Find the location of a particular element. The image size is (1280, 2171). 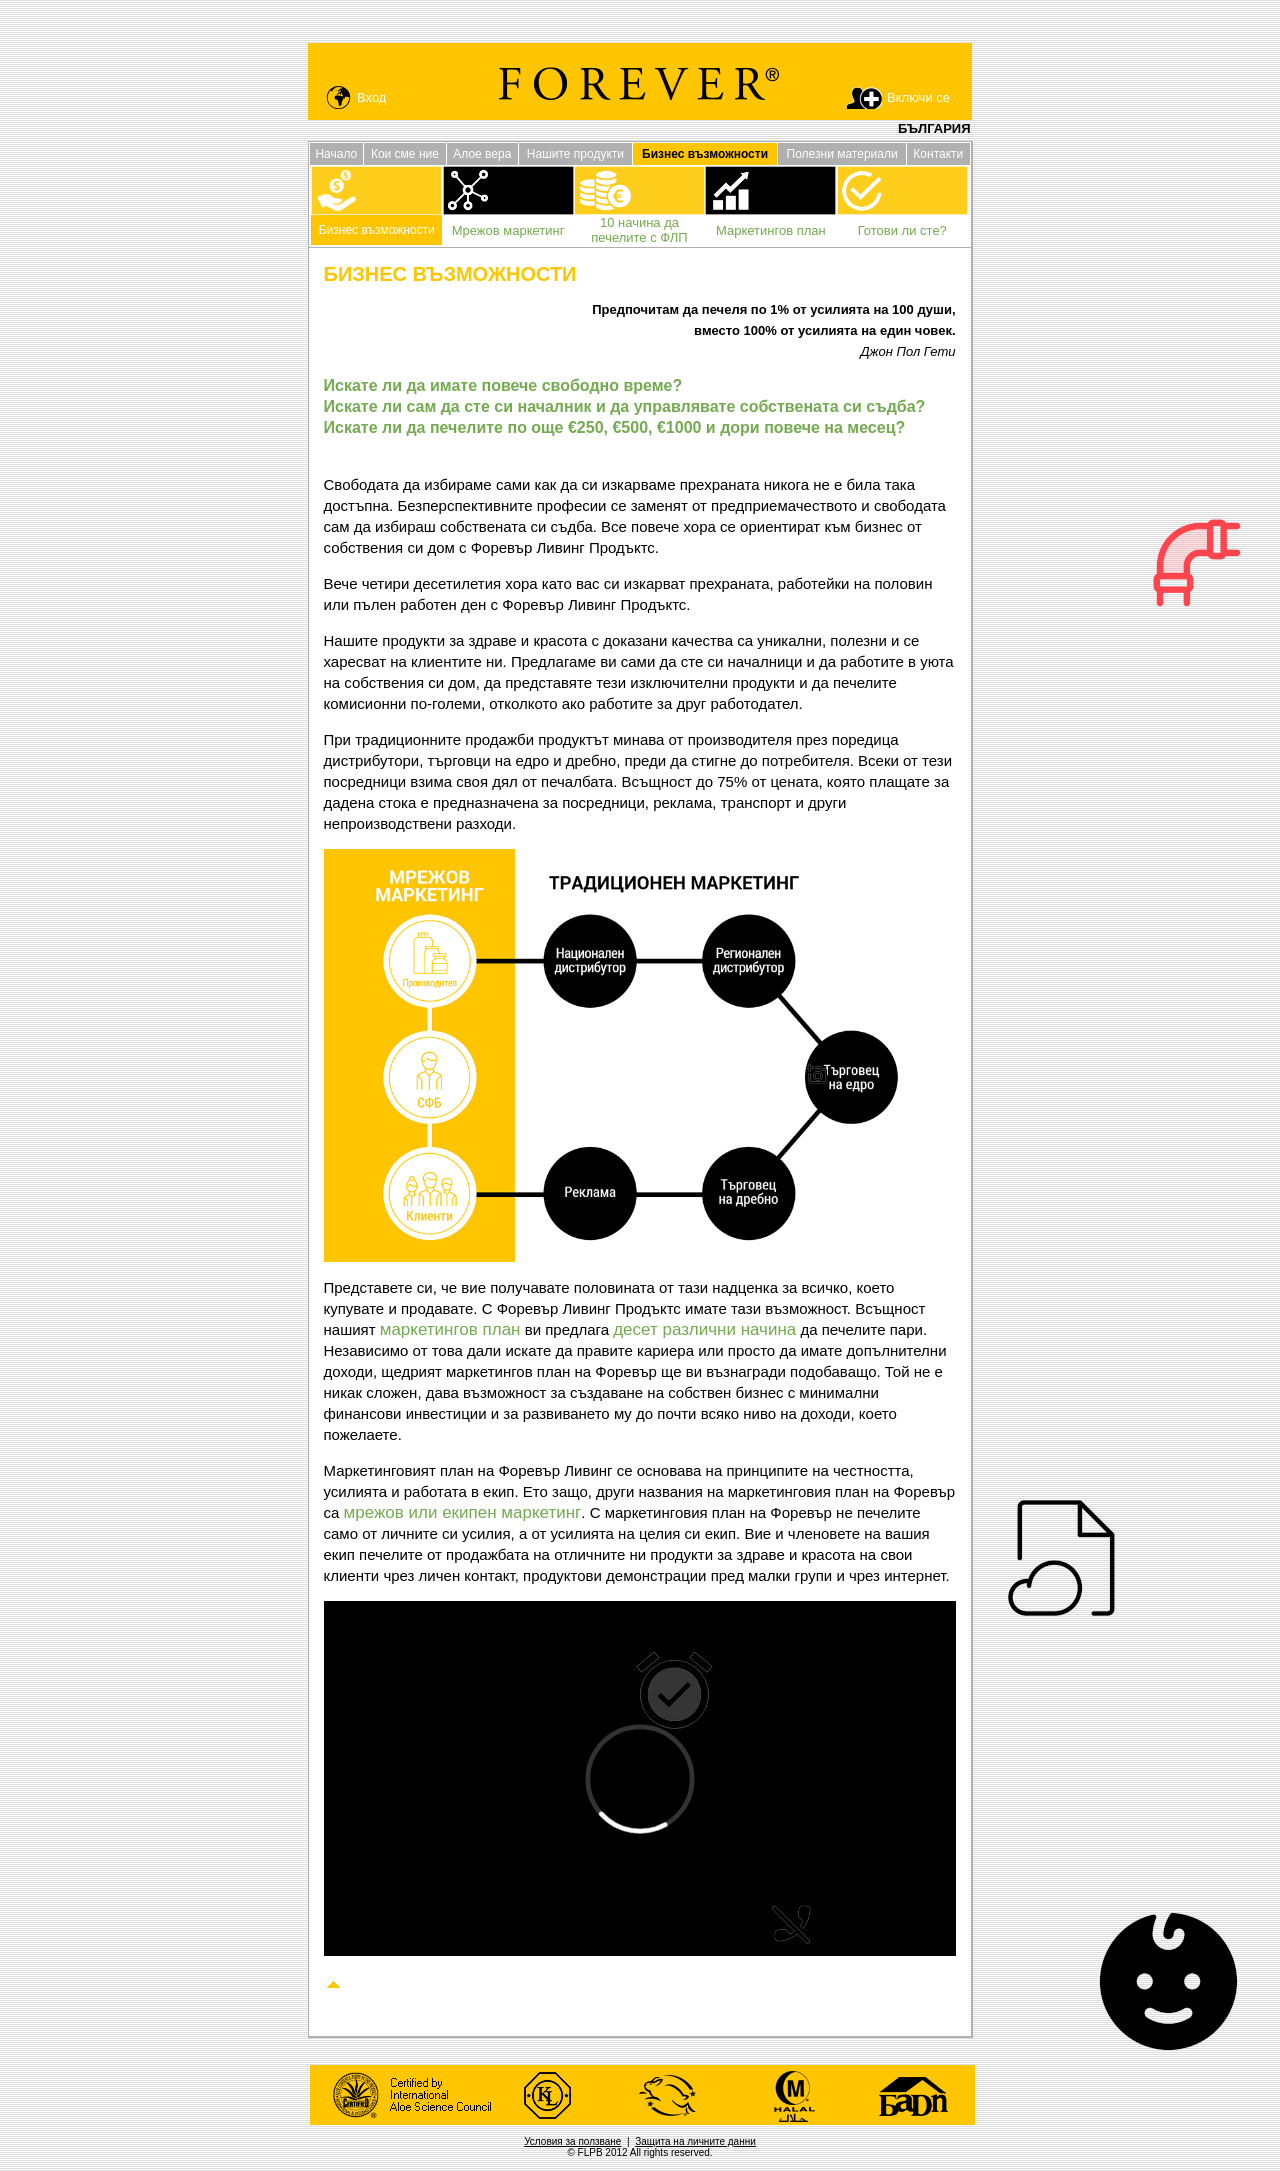

access baby or child-related features is located at coordinates (1168, 1981).